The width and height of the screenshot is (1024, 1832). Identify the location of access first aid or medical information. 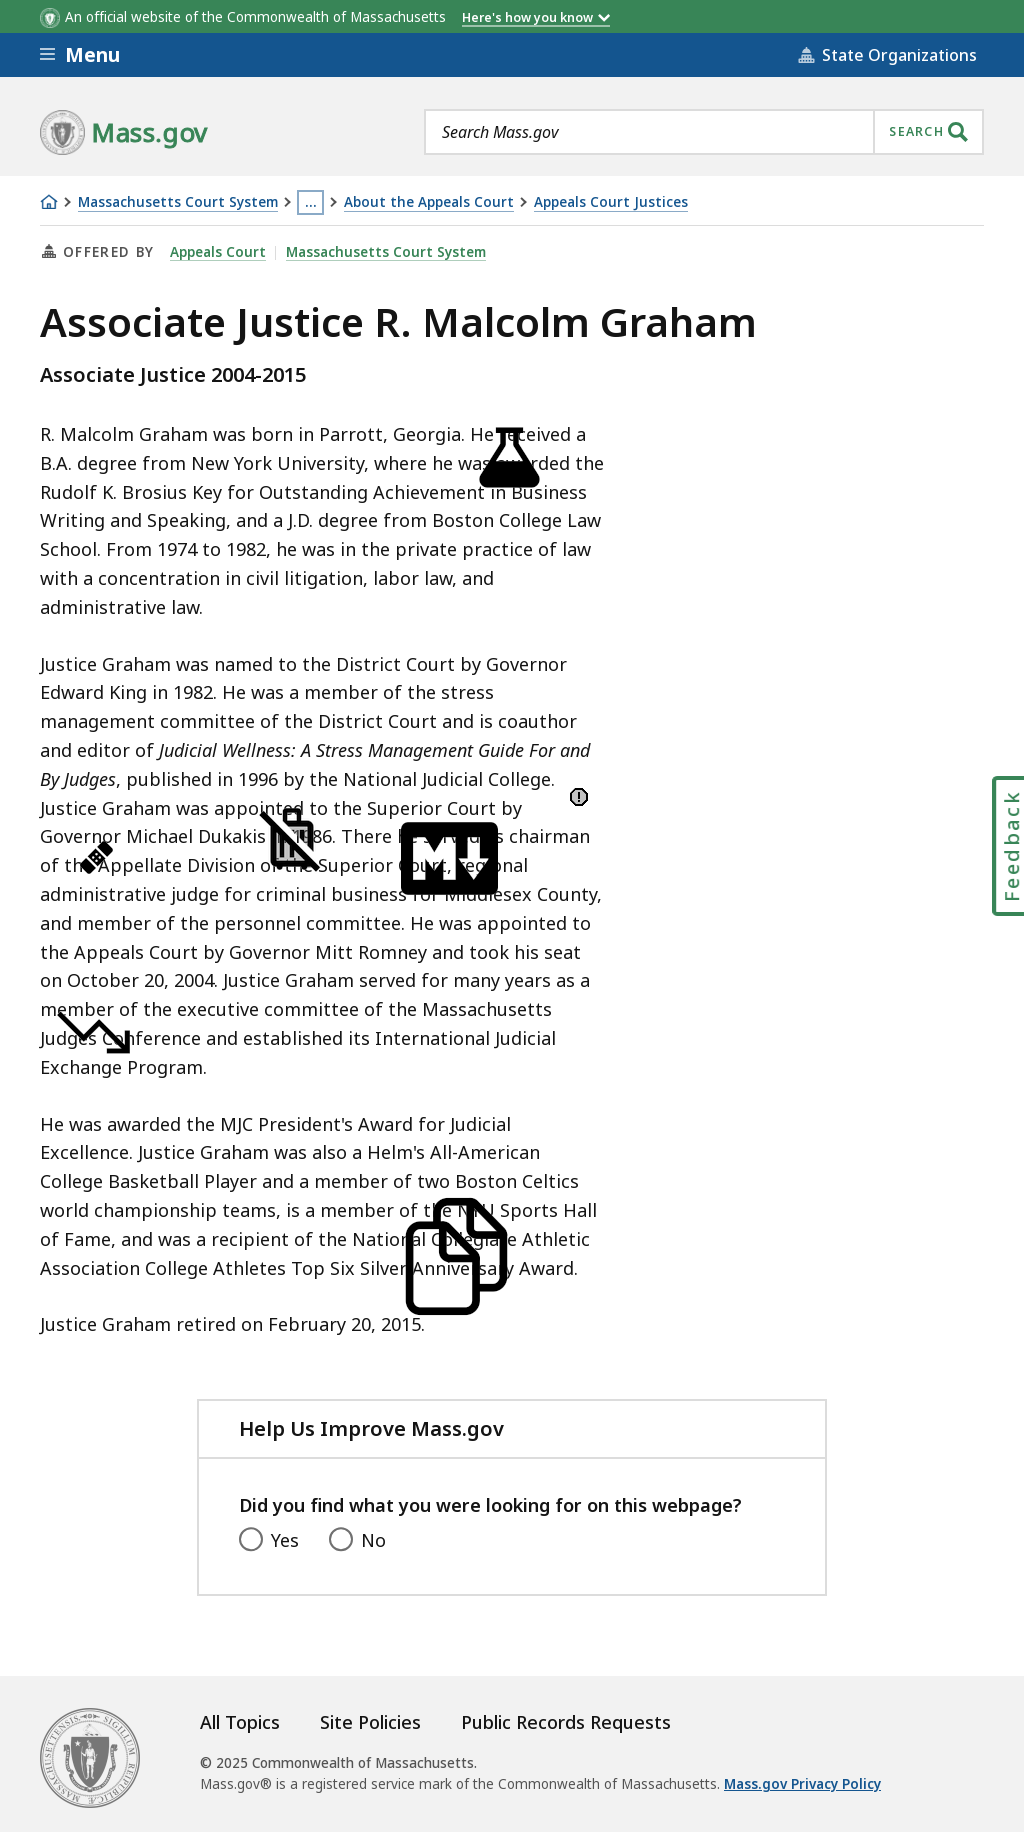
(96, 857).